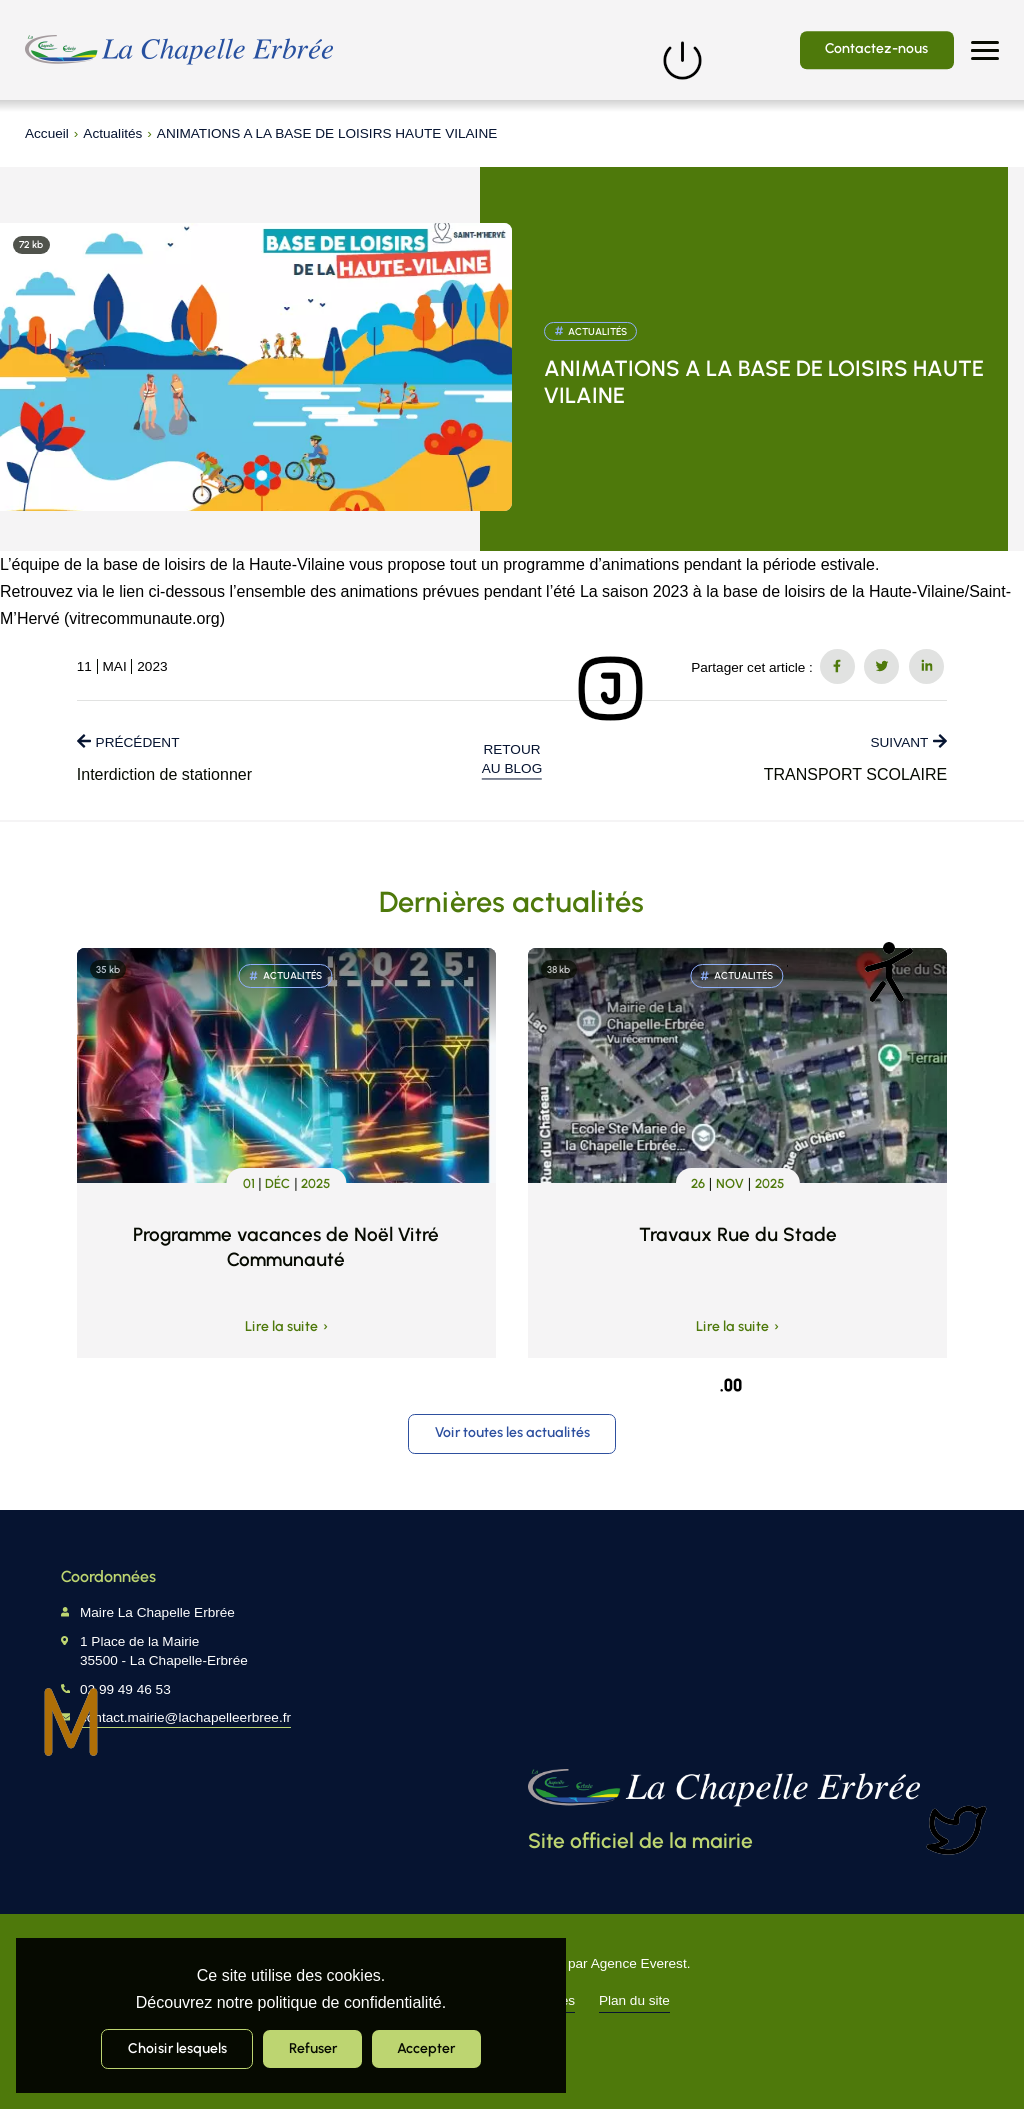  What do you see at coordinates (956, 1830) in the screenshot?
I see `share to twitter` at bounding box center [956, 1830].